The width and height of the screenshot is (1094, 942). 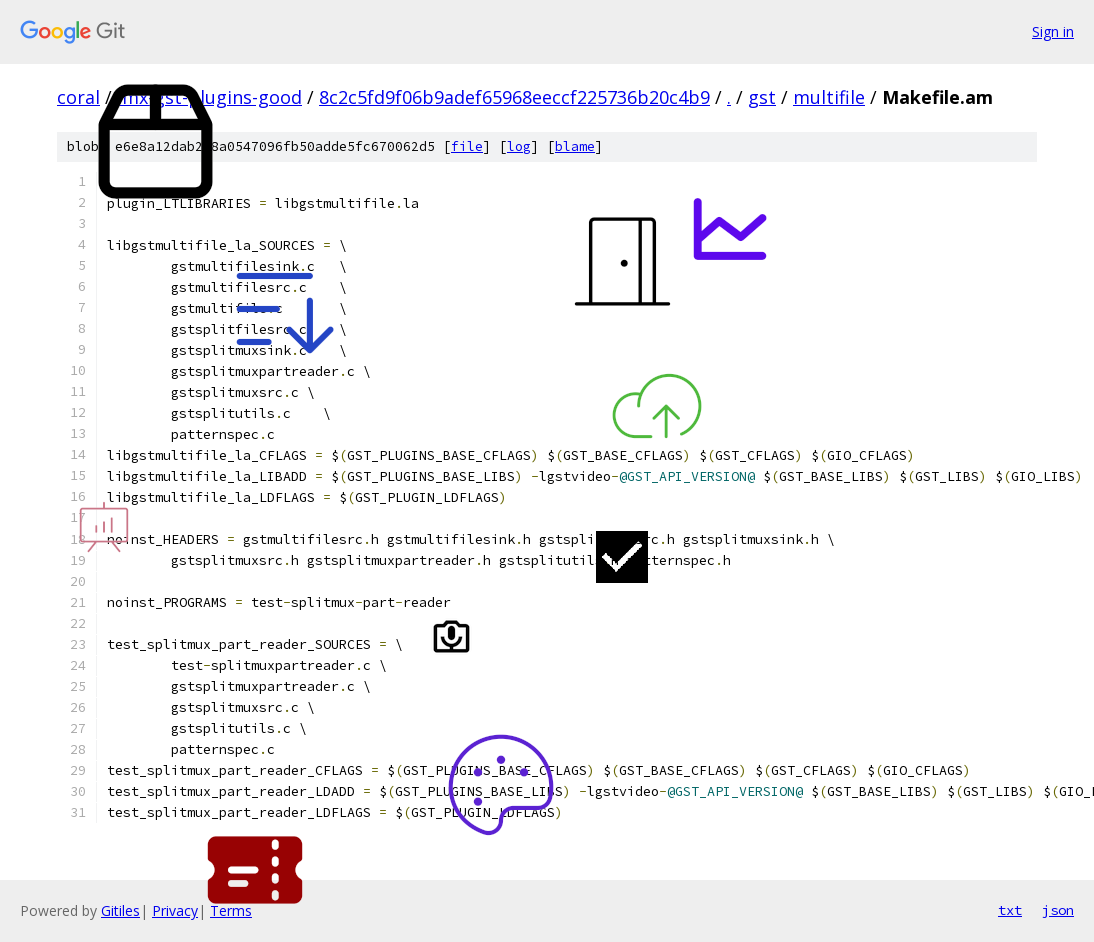 I want to click on upload file to cloud storage, so click(x=657, y=406).